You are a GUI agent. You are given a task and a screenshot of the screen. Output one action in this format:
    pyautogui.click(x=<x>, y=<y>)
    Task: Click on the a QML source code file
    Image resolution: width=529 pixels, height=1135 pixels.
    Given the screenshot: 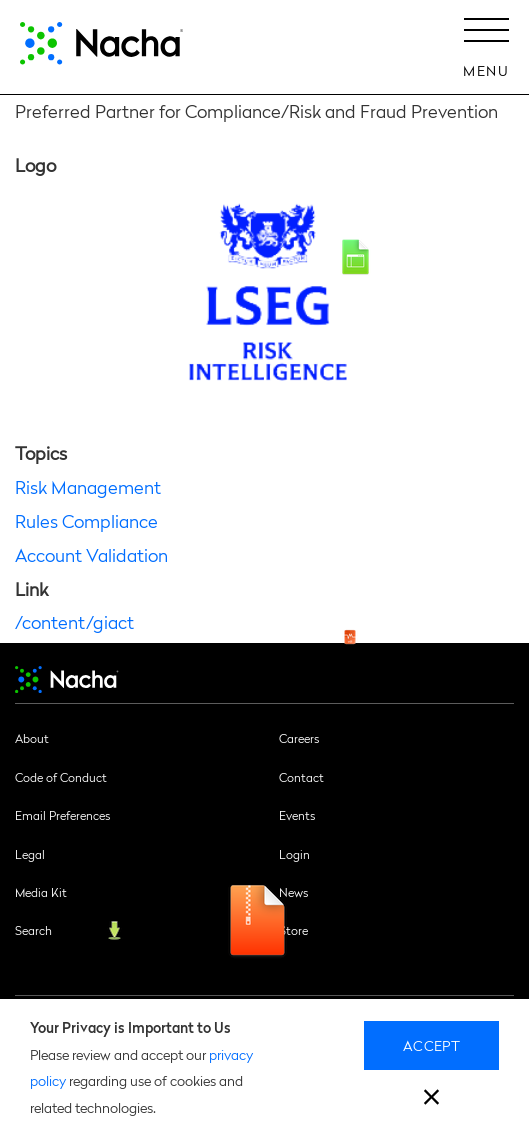 What is the action you would take?
    pyautogui.click(x=355, y=257)
    